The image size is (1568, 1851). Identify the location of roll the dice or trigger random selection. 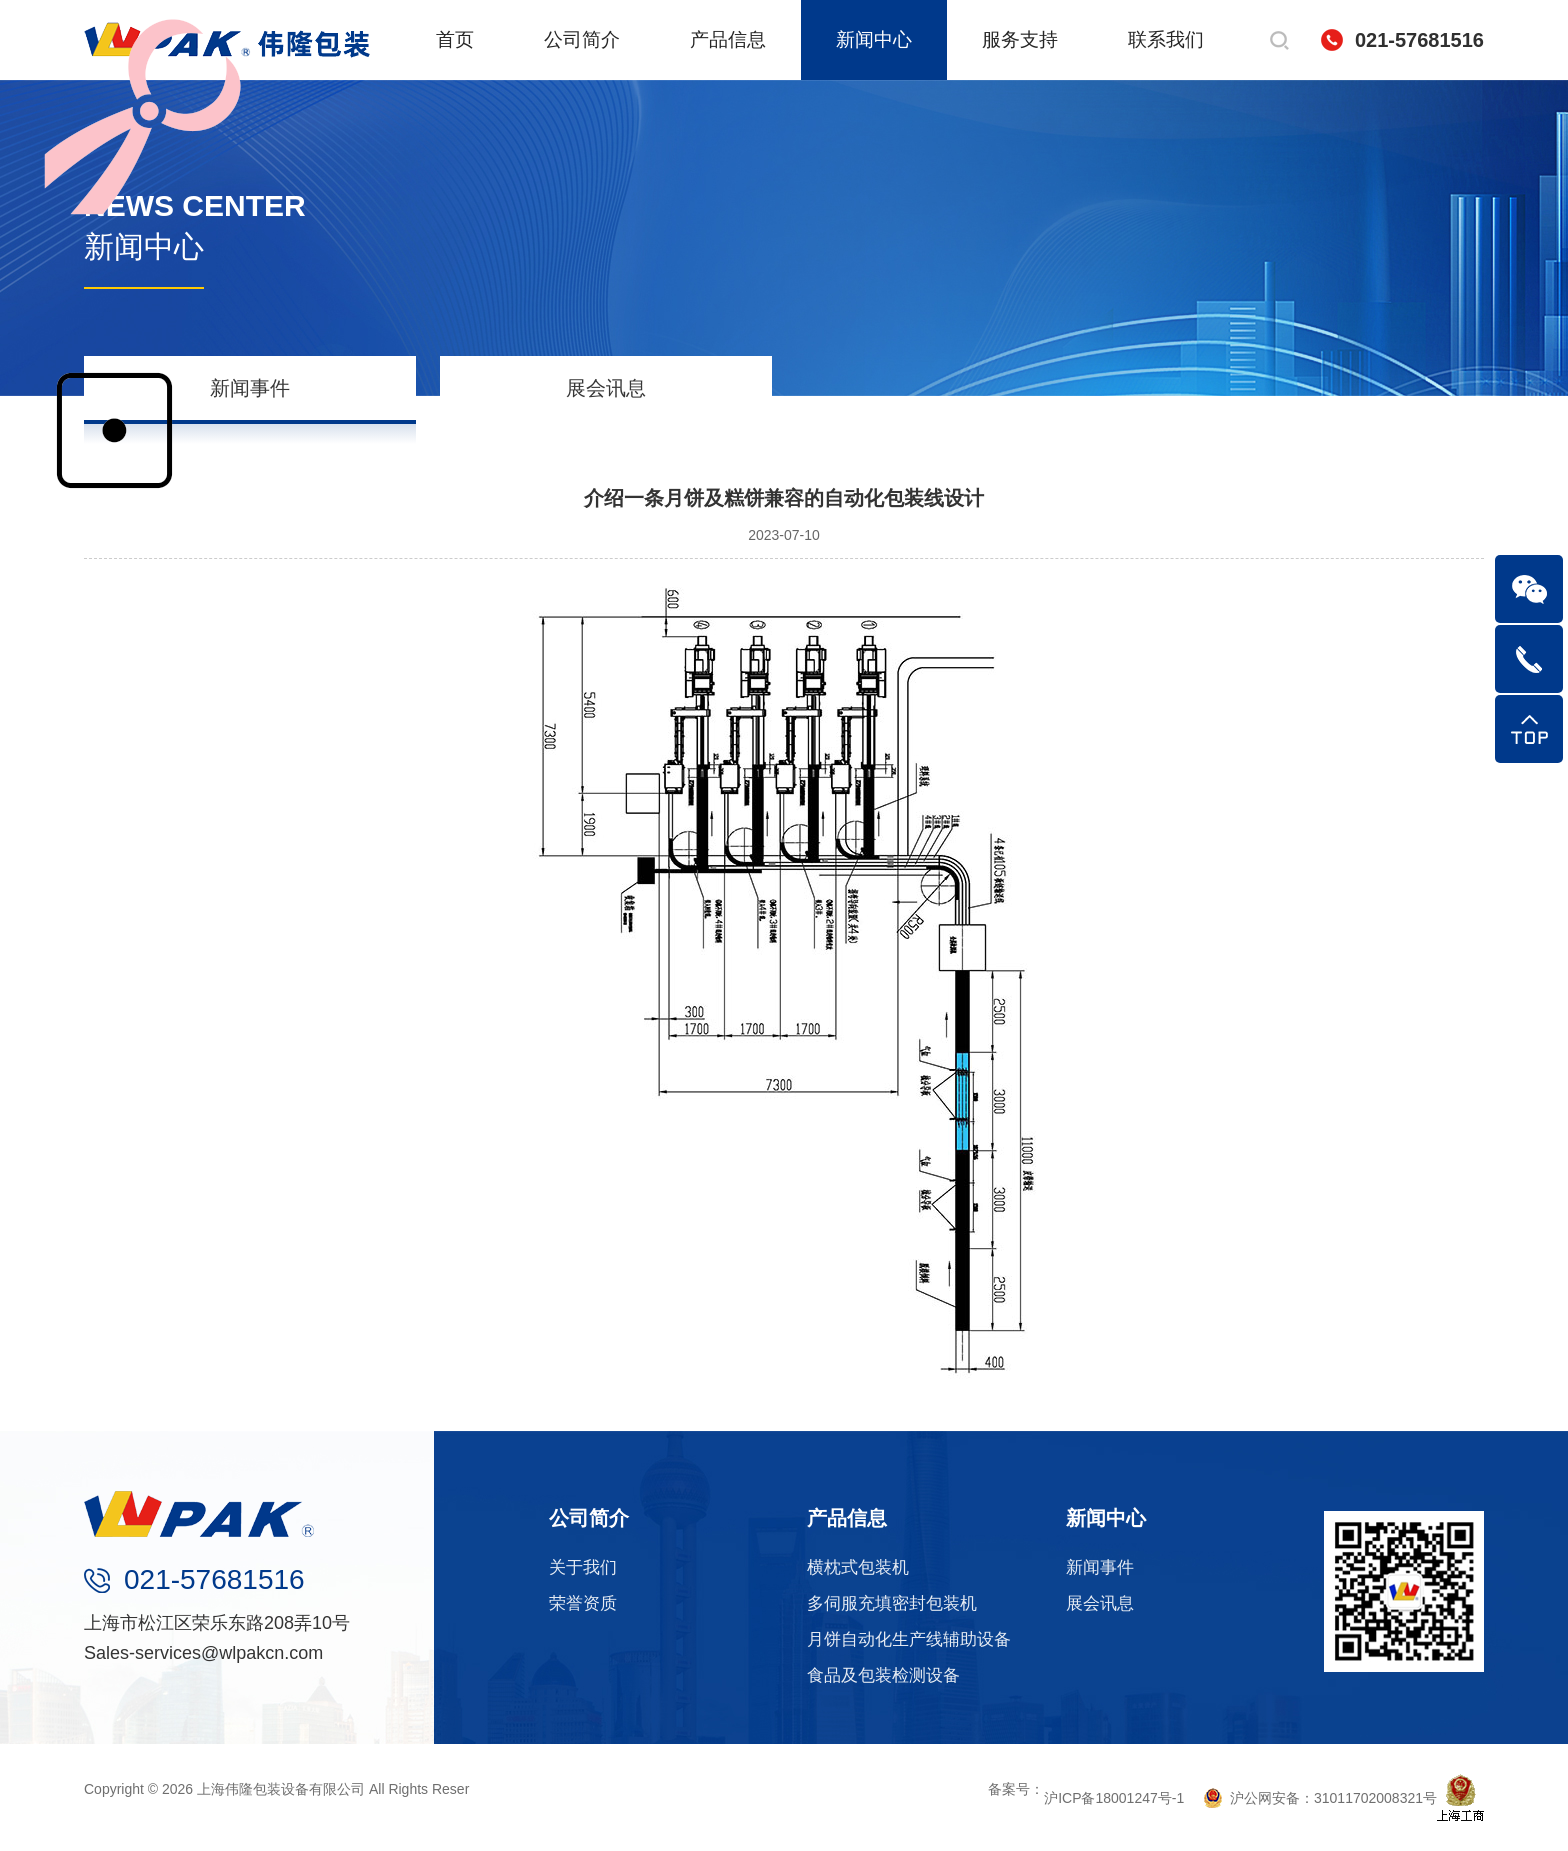
(114, 430).